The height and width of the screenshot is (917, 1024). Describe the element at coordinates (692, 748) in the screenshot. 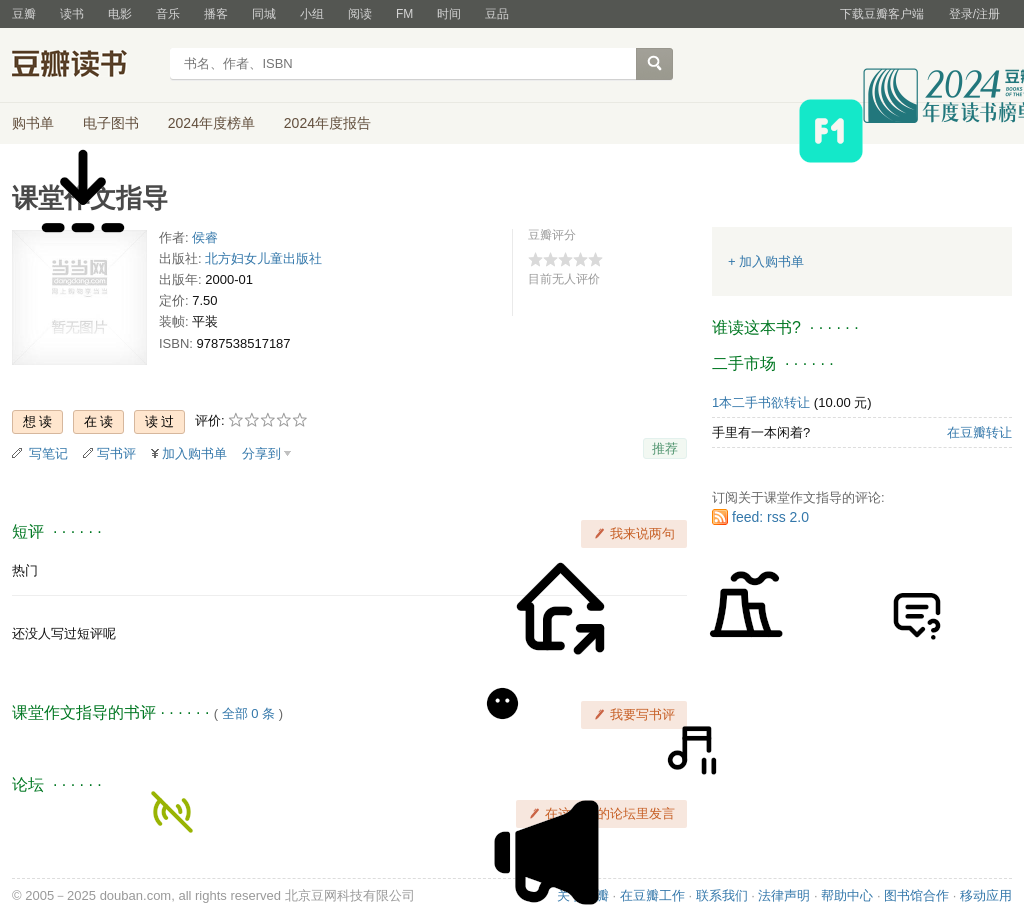

I see `pause the currently playing music` at that location.